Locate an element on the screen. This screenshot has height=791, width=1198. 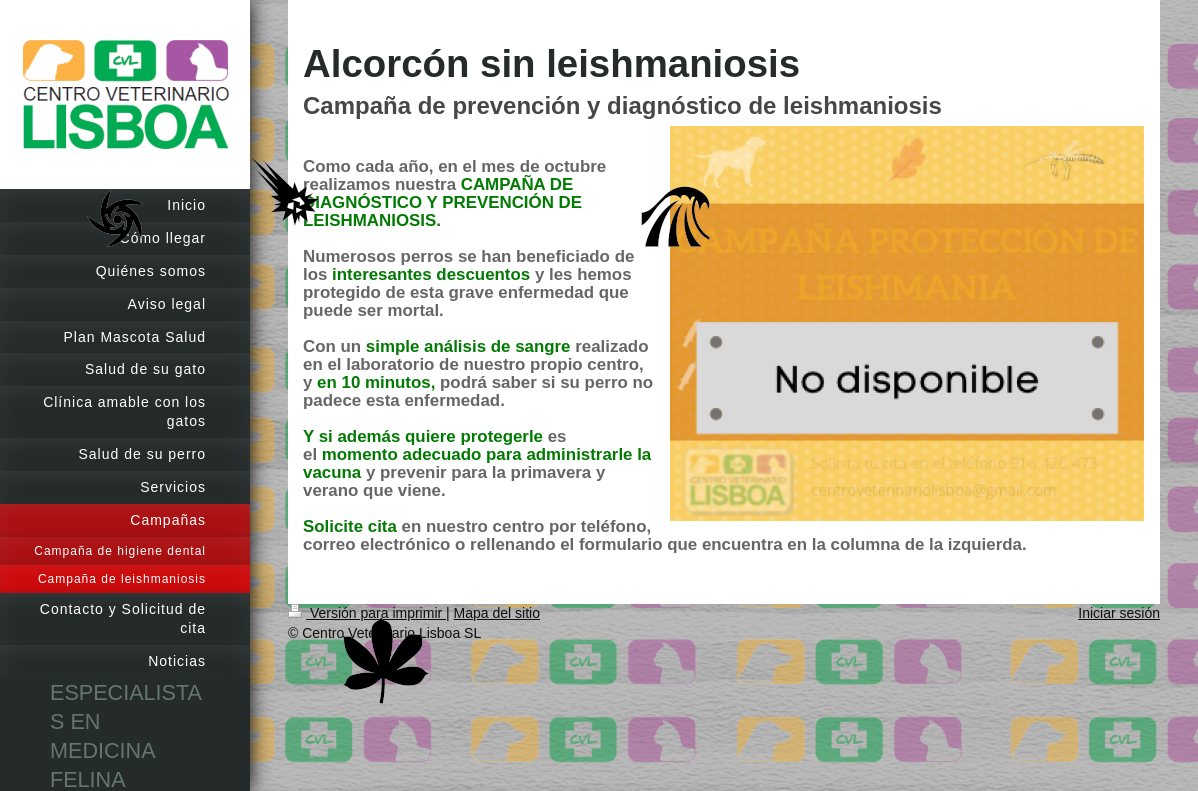
spinning shuriken or ninja star weapon indicator is located at coordinates (115, 218).